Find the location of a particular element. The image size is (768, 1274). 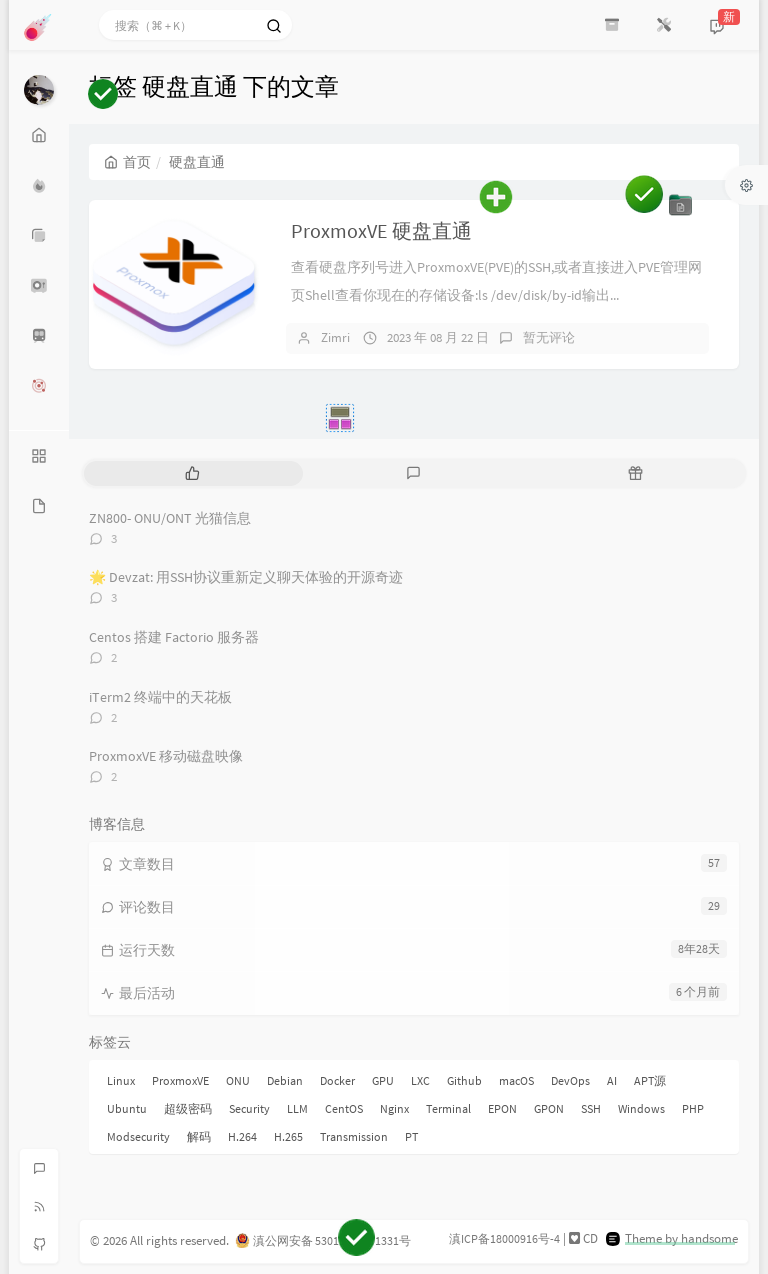

indicates a successfully completed action is located at coordinates (623, 173).